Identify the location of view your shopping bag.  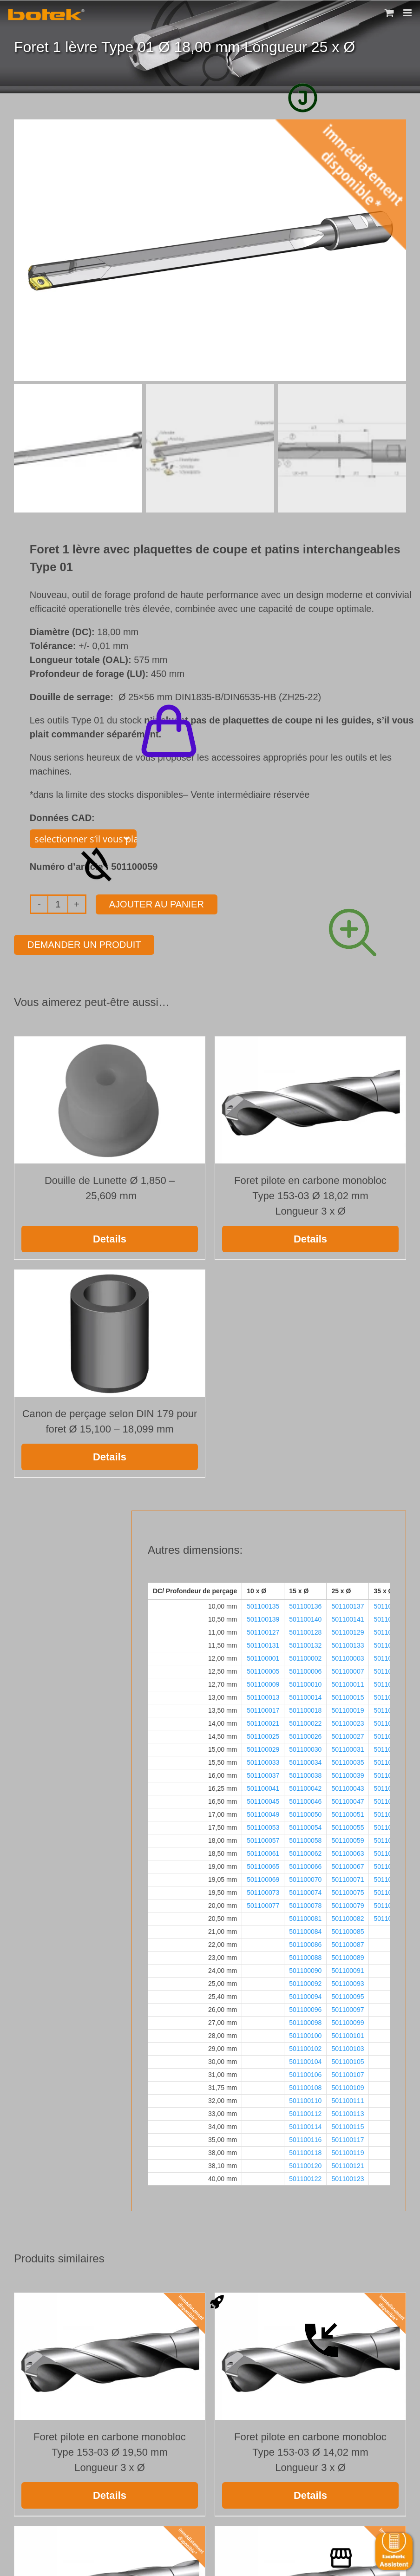
(169, 732).